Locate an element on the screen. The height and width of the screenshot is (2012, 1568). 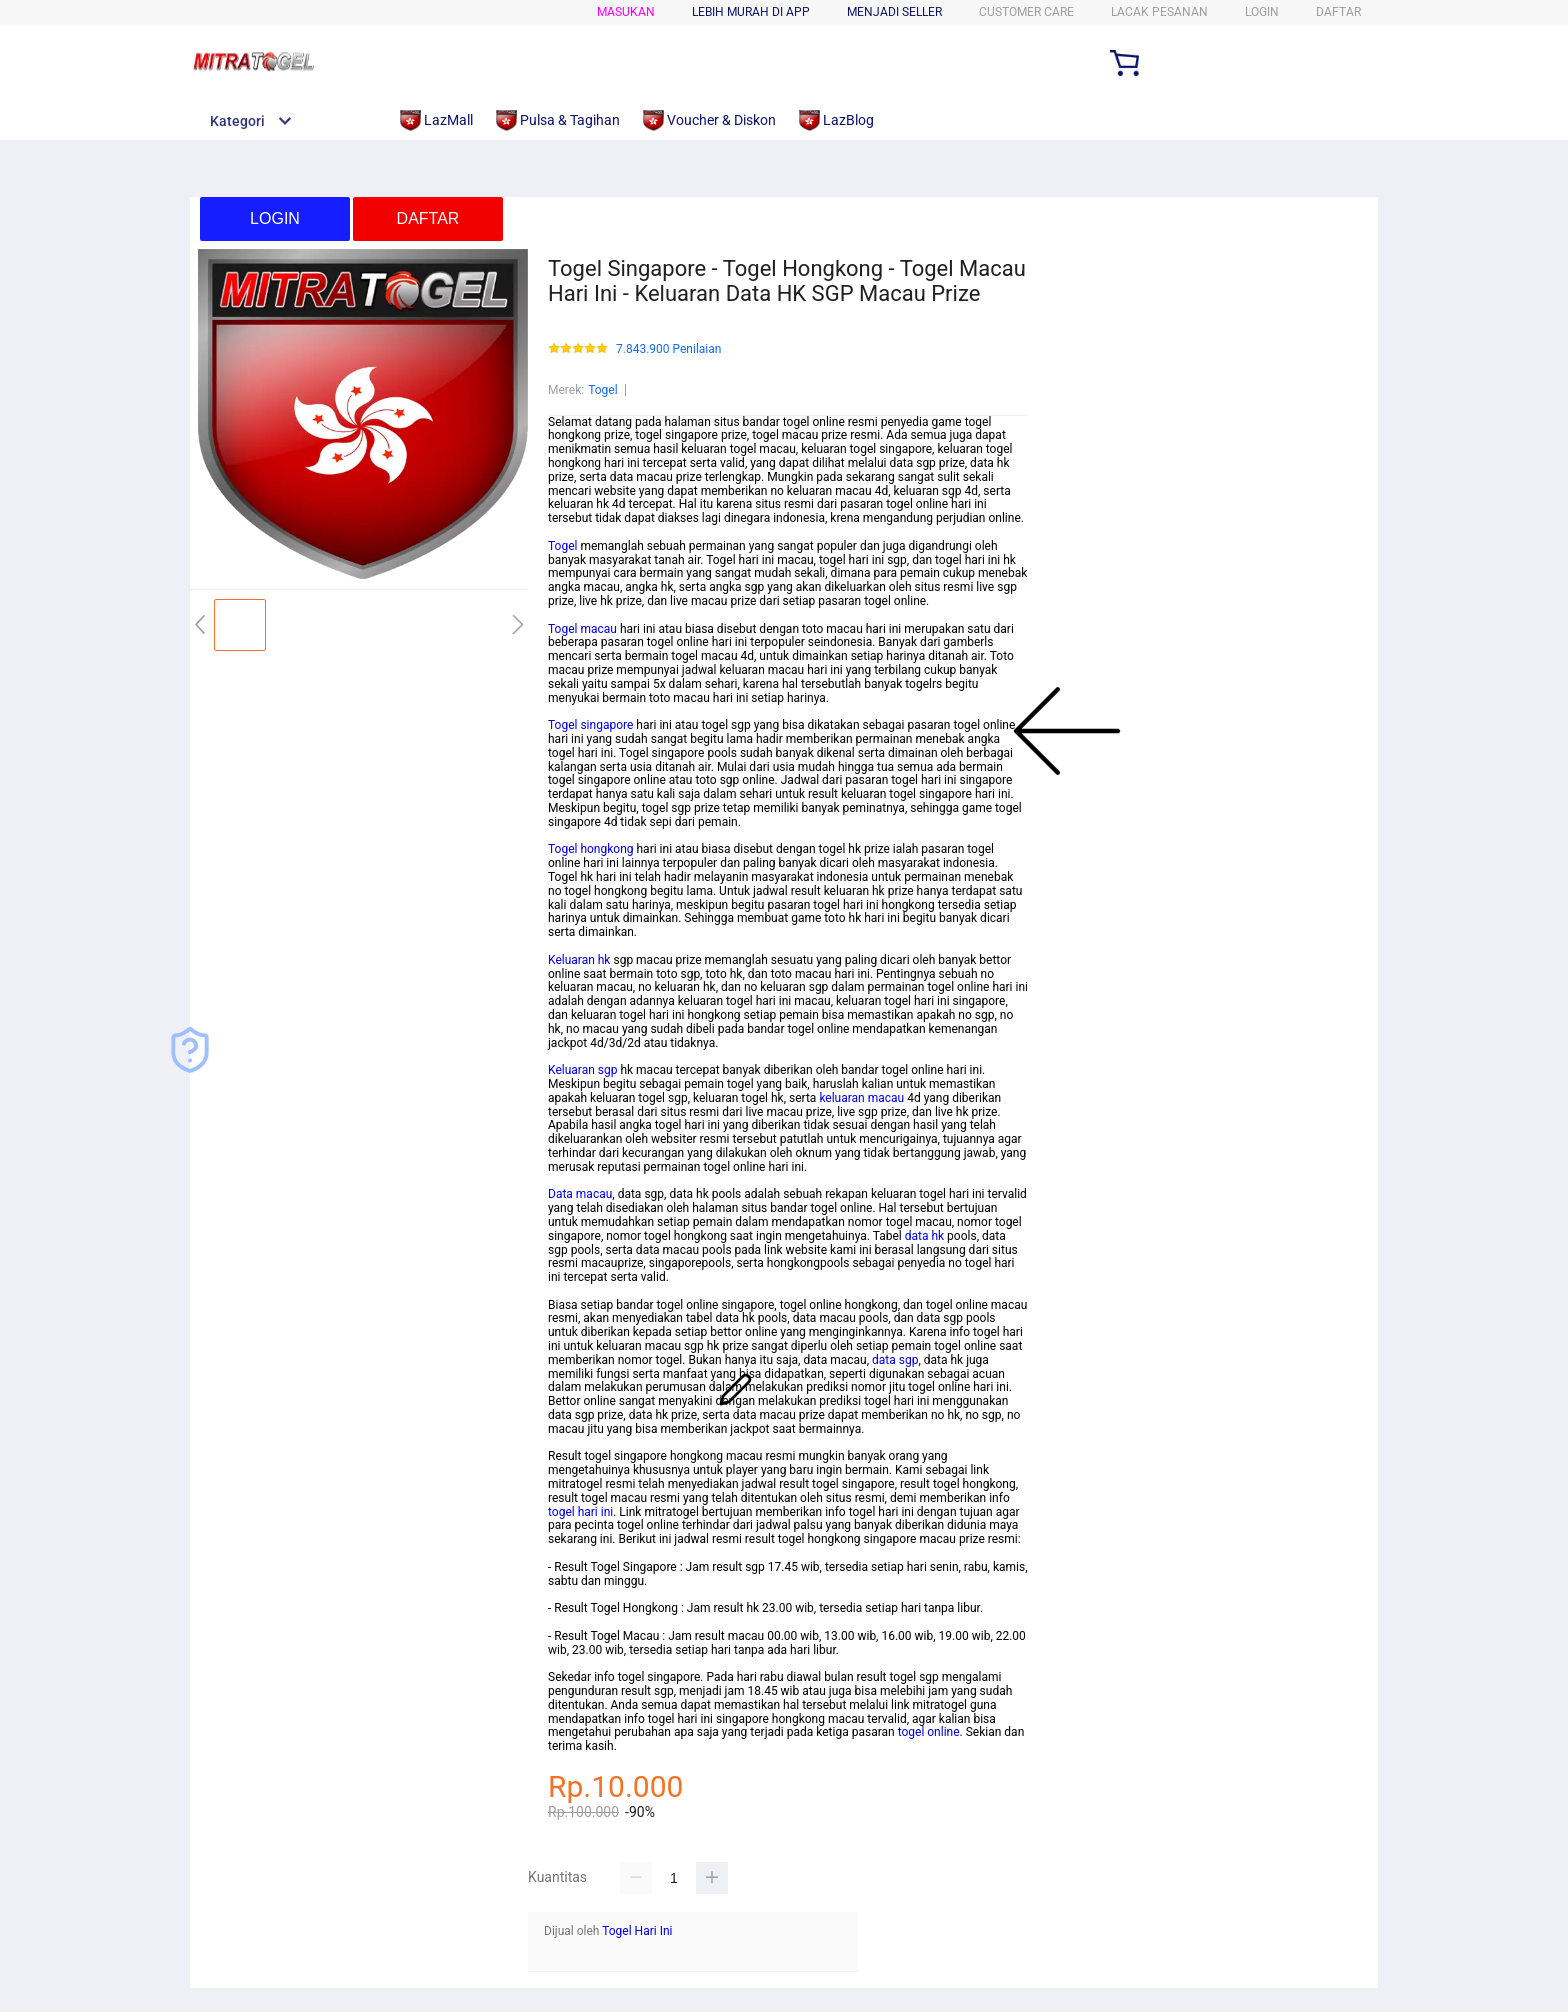
edit or modify content is located at coordinates (735, 1389).